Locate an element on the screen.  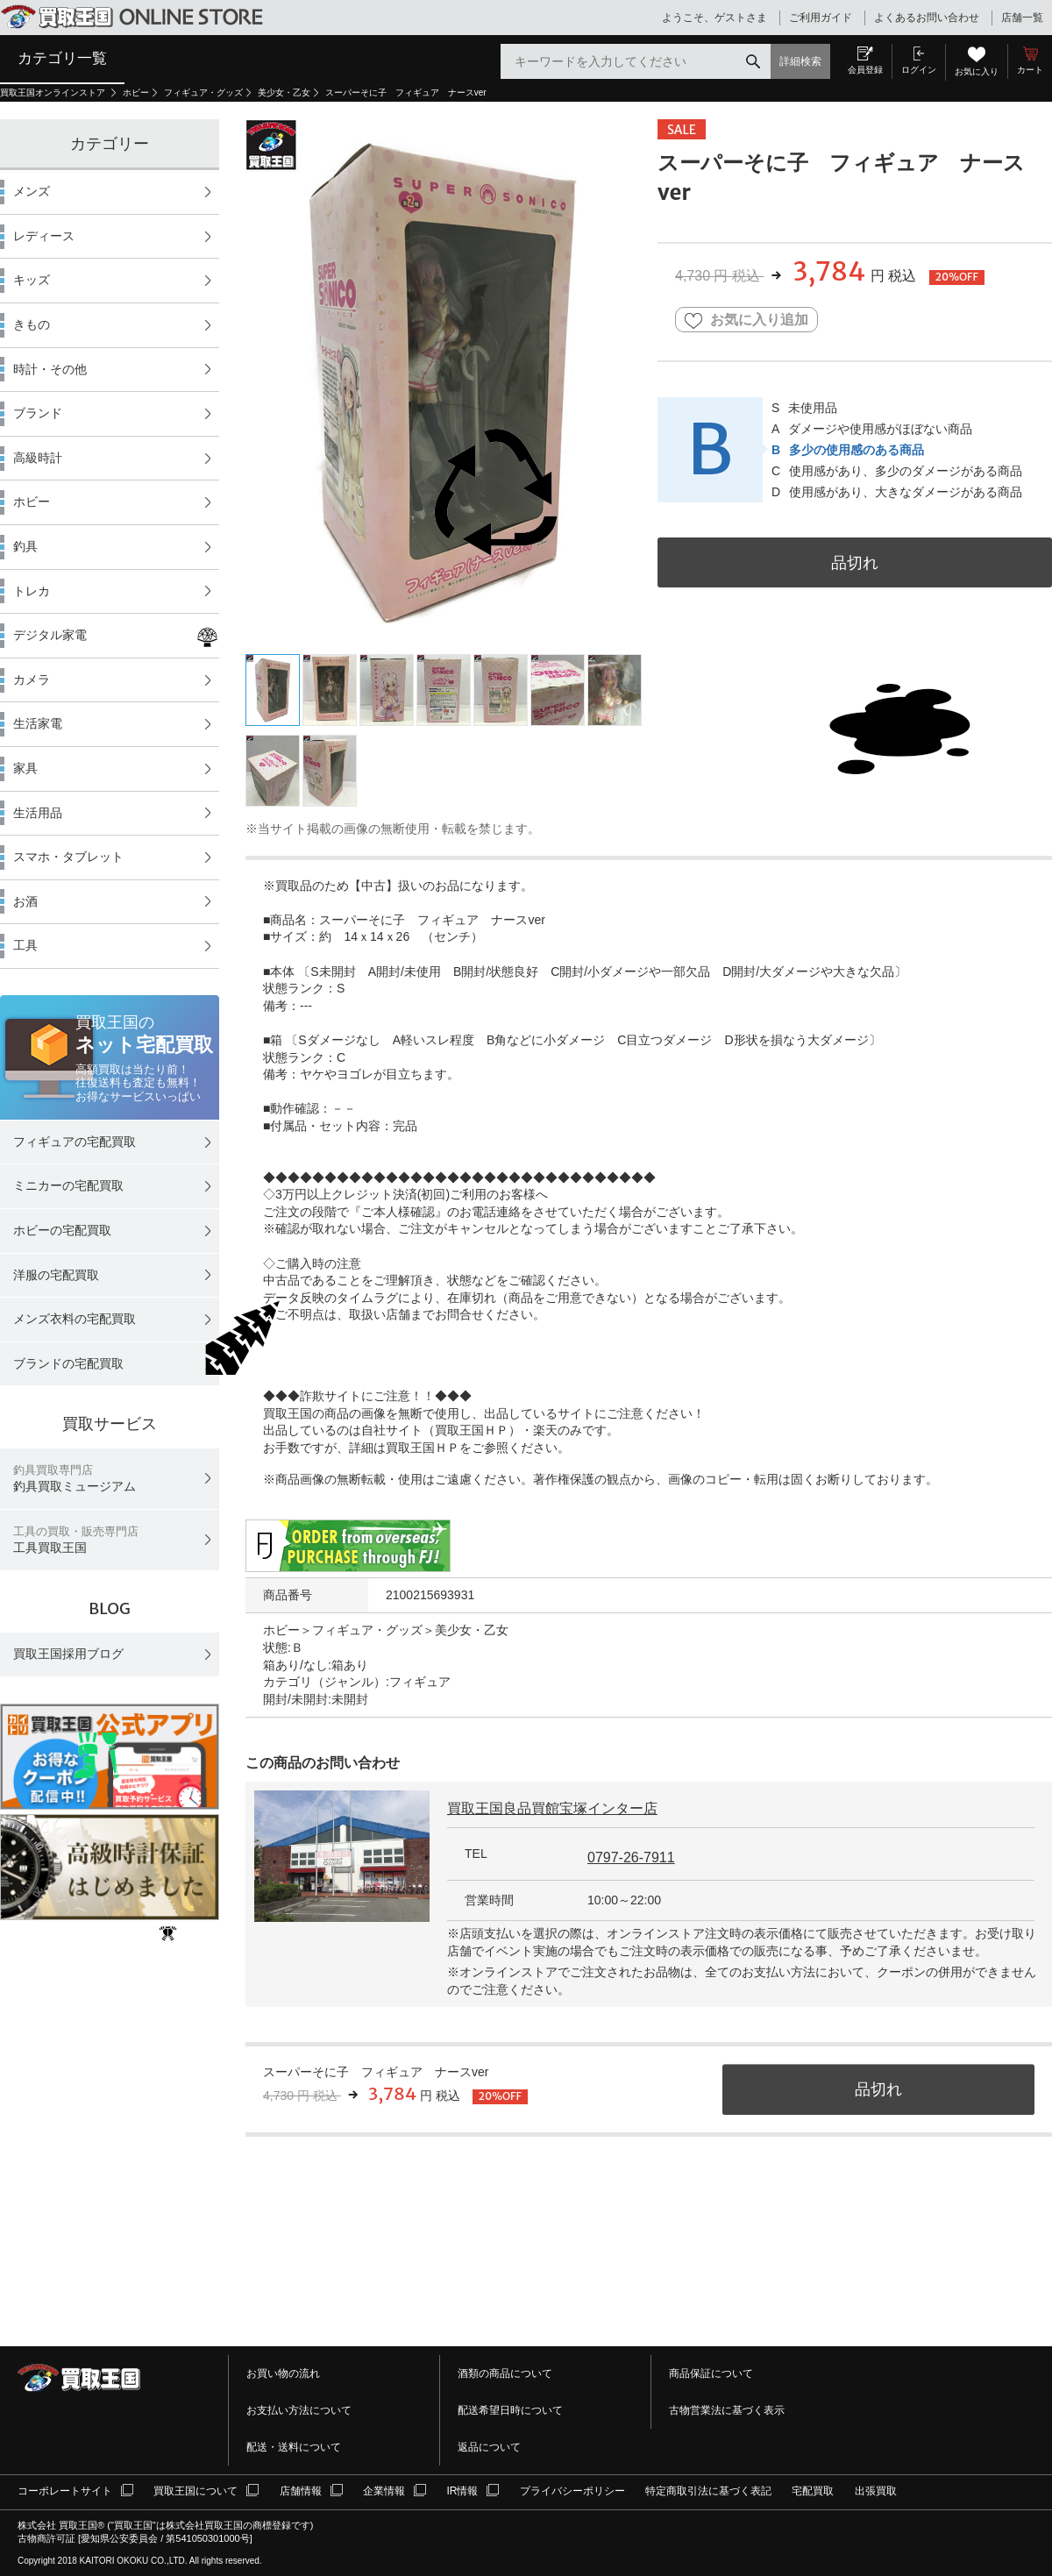
indicates a spill or hazard in a game environment is located at coordinates (899, 718).